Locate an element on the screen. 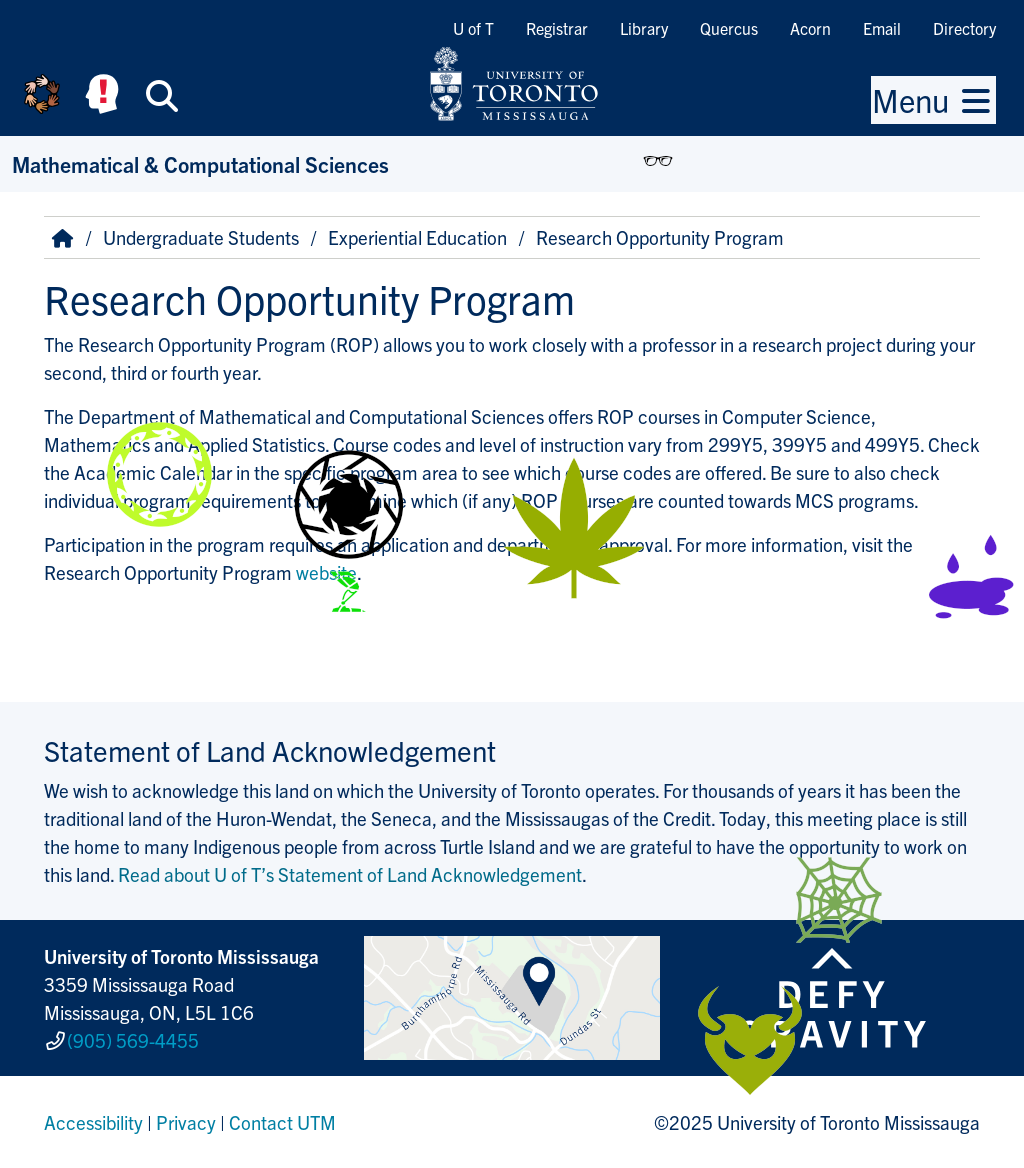  select chakram as your weapon is located at coordinates (159, 474).